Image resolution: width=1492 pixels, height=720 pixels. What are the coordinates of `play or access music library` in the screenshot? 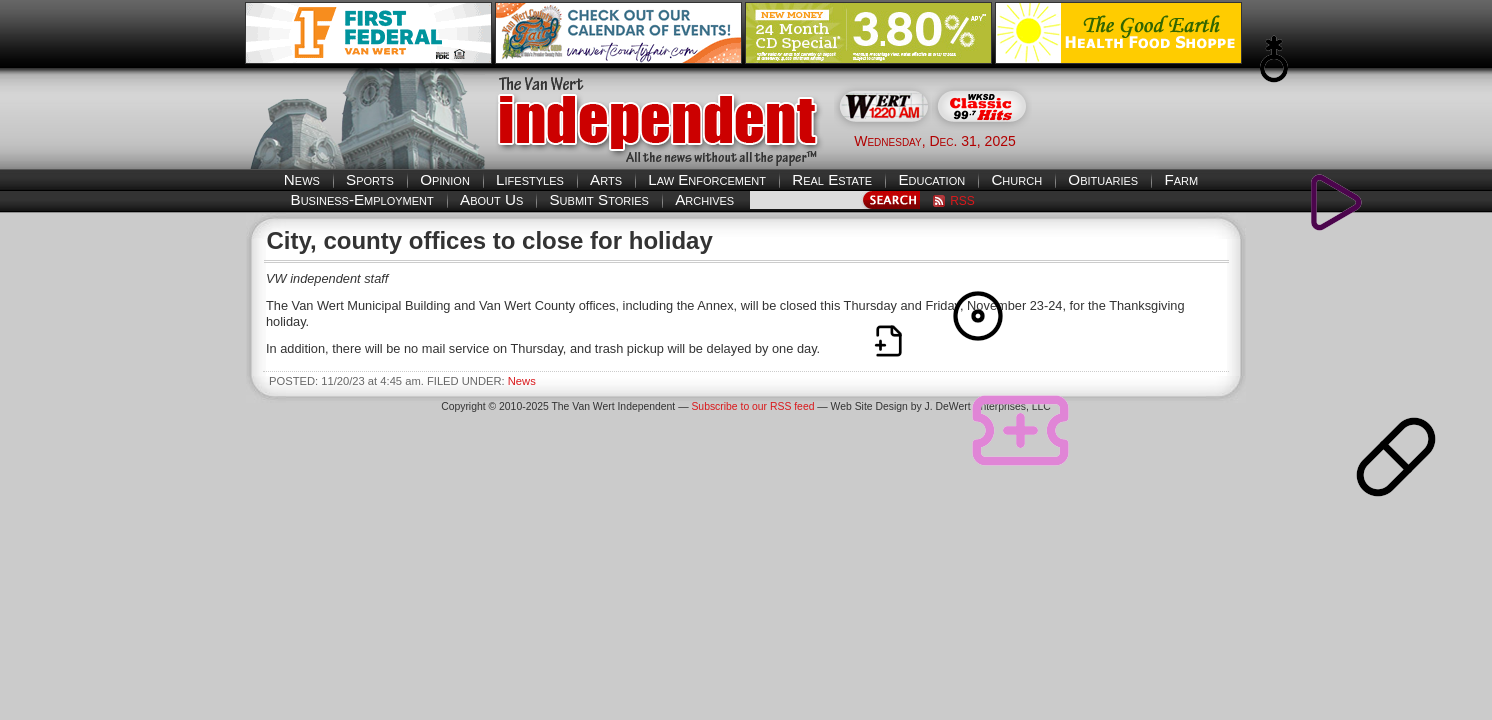 It's located at (978, 316).